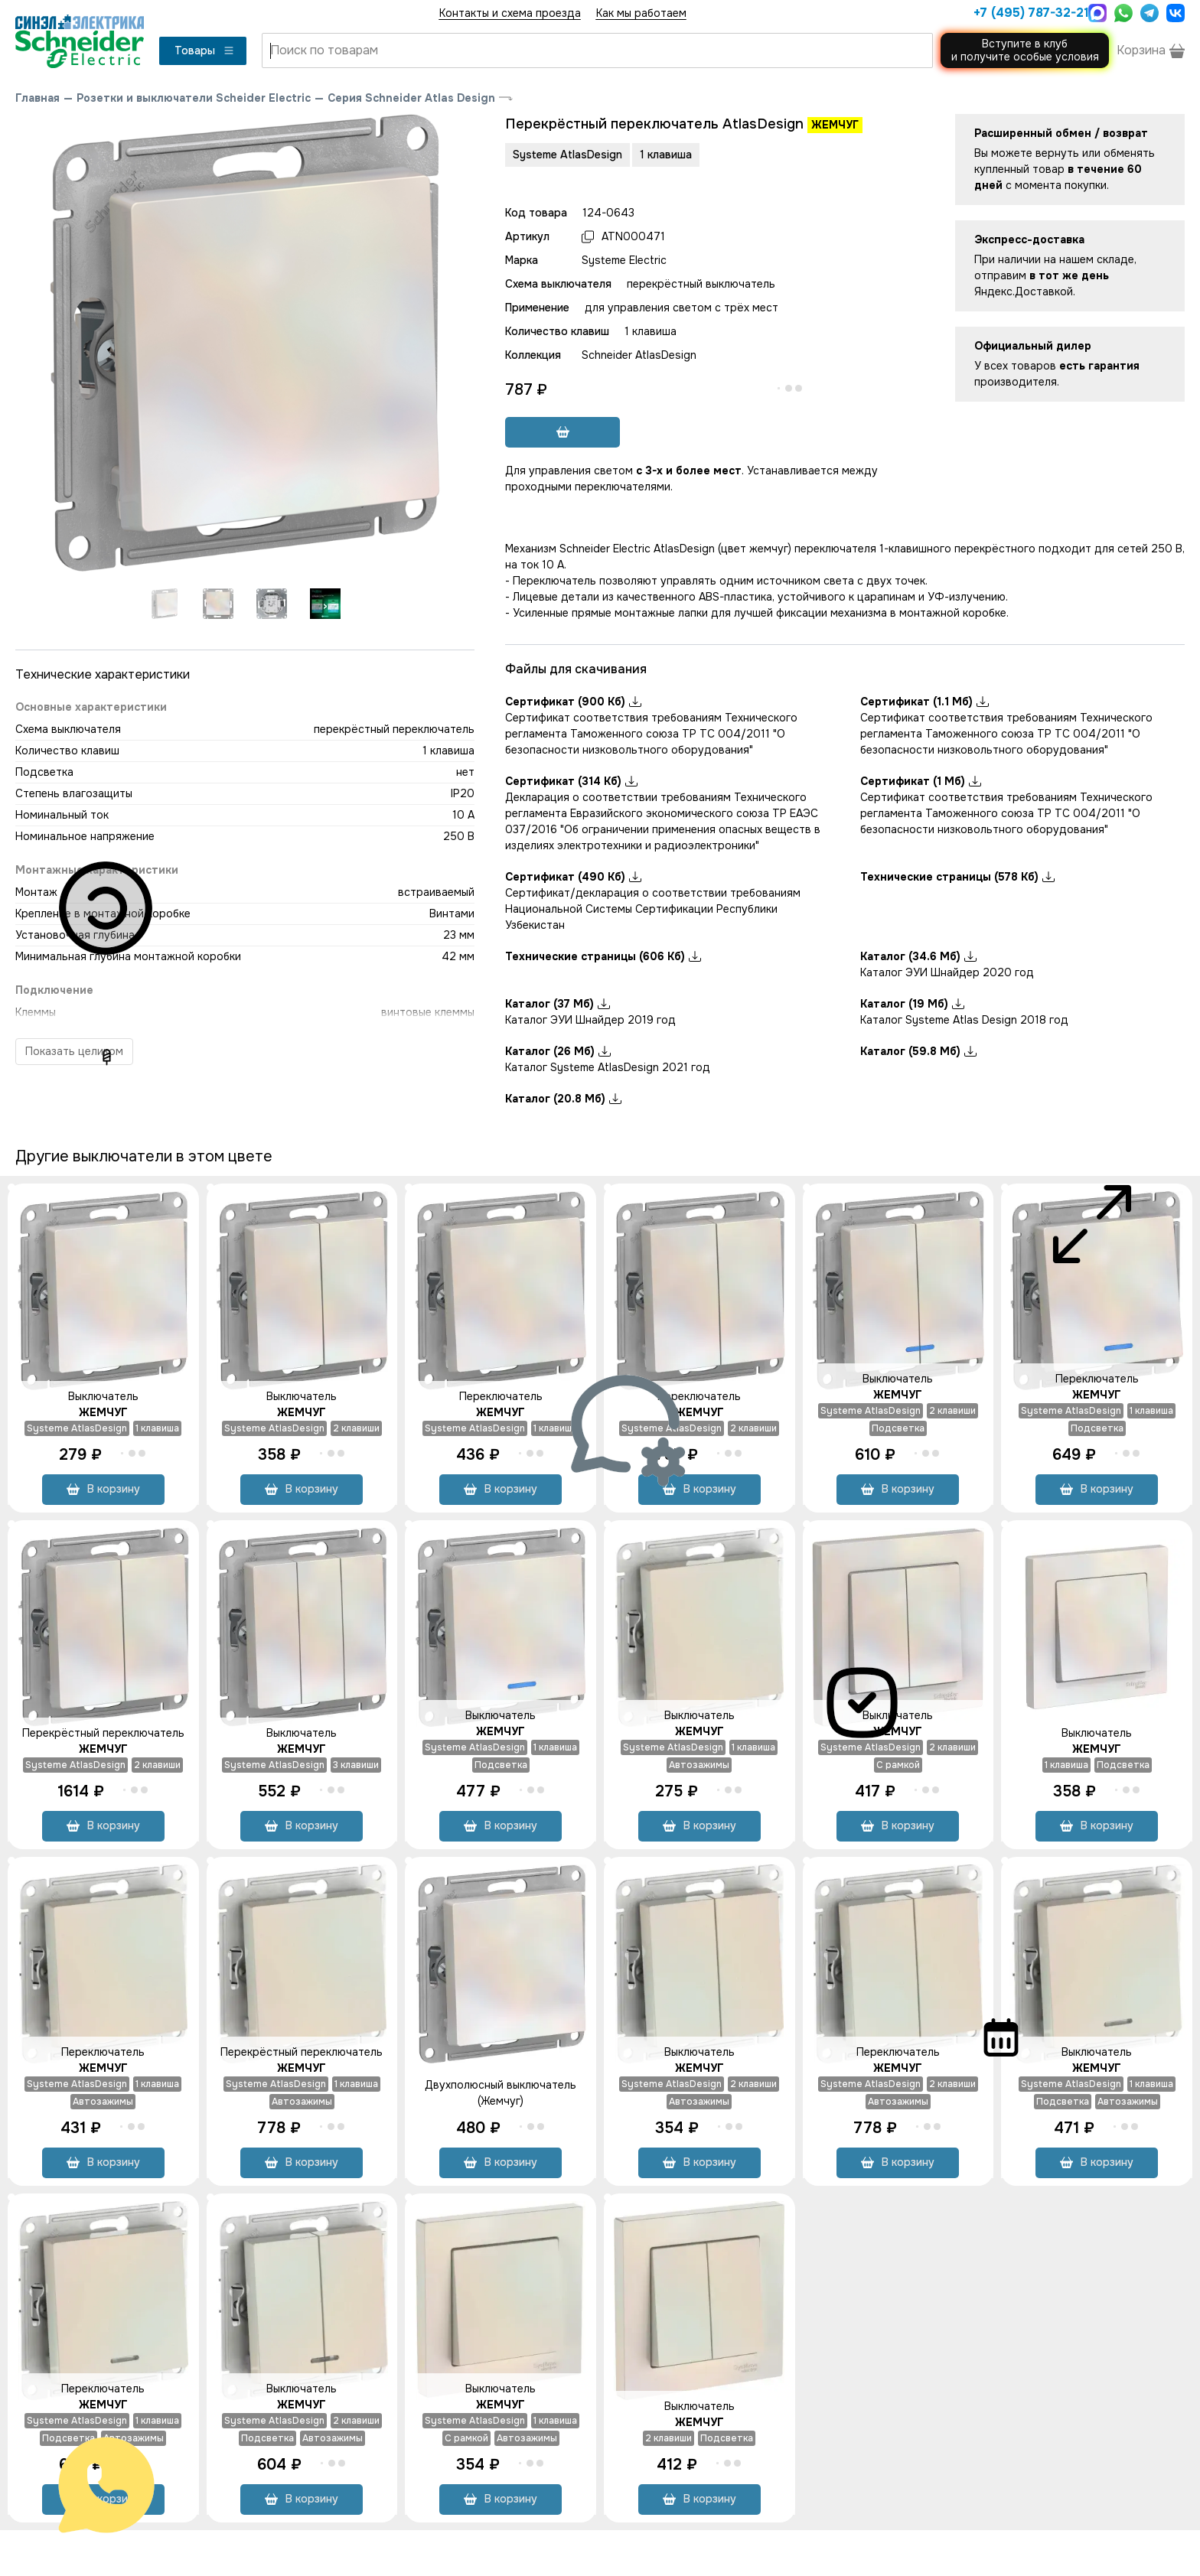 This screenshot has width=1200, height=2576. What do you see at coordinates (106, 908) in the screenshot?
I see `indicates copyleft licensing status` at bounding box center [106, 908].